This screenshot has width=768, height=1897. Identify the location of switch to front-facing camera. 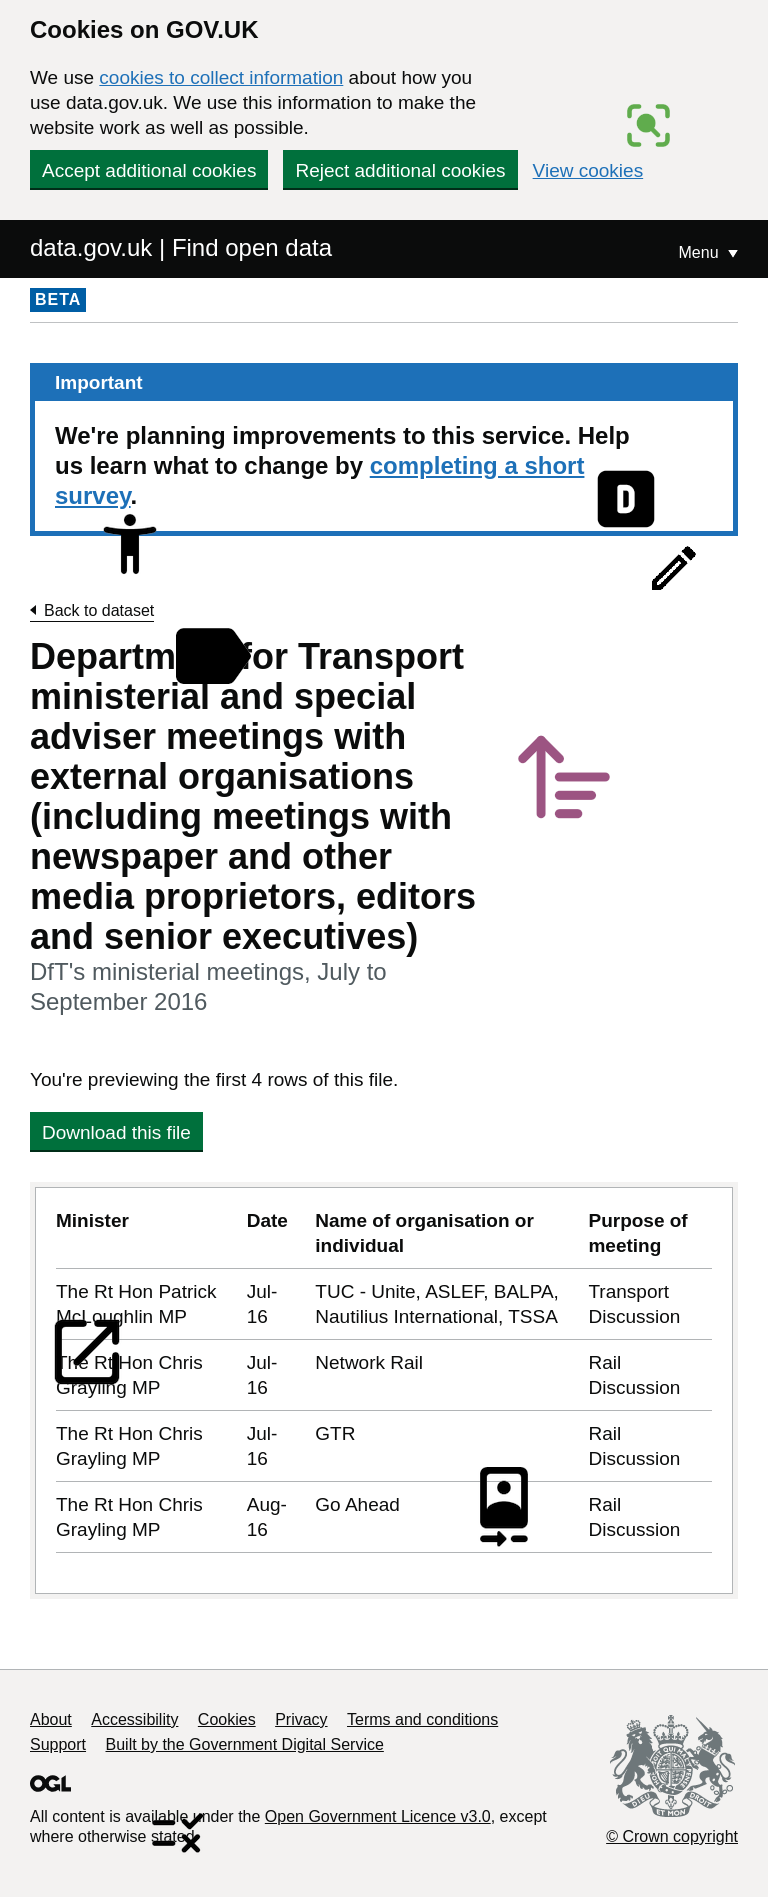
(504, 1508).